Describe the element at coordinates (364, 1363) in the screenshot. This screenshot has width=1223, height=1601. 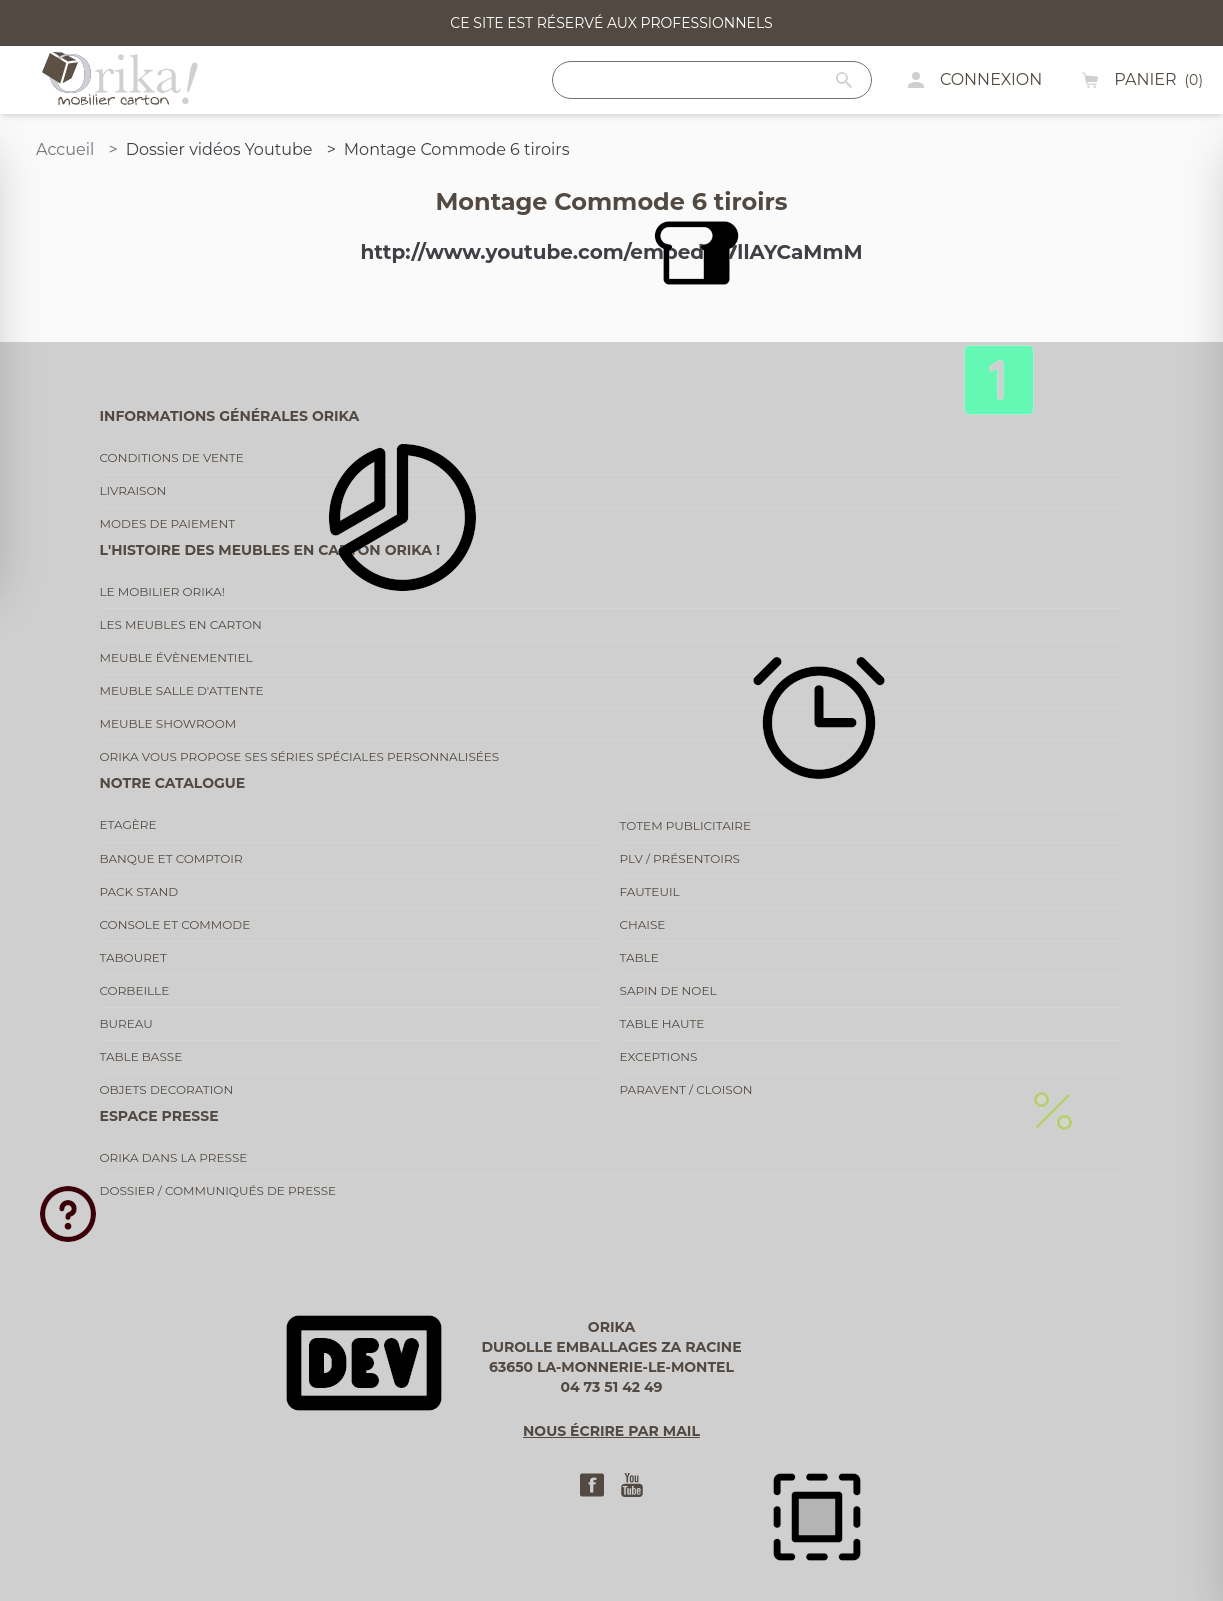
I see `link to dev.to profile or account` at that location.